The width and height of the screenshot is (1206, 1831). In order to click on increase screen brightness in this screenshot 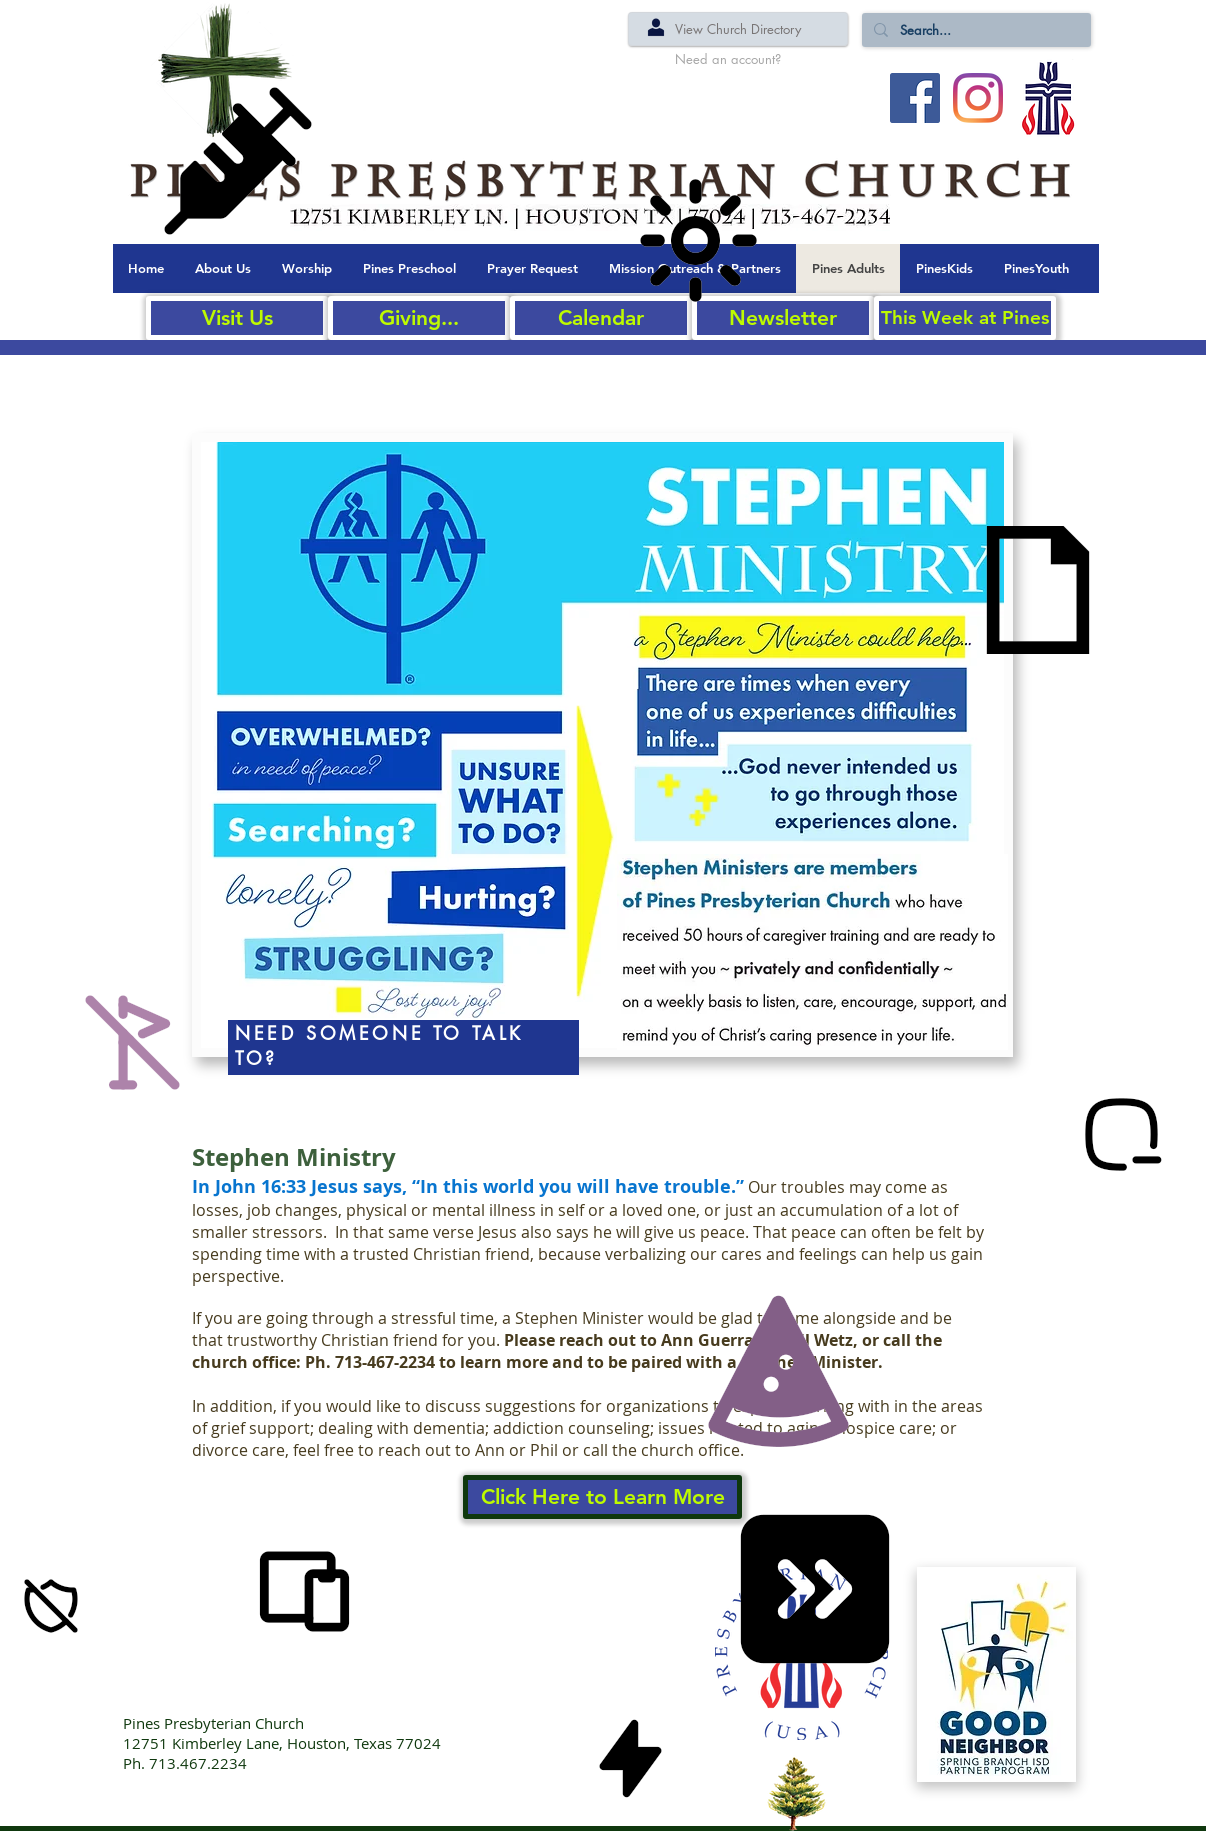, I will do `click(695, 240)`.